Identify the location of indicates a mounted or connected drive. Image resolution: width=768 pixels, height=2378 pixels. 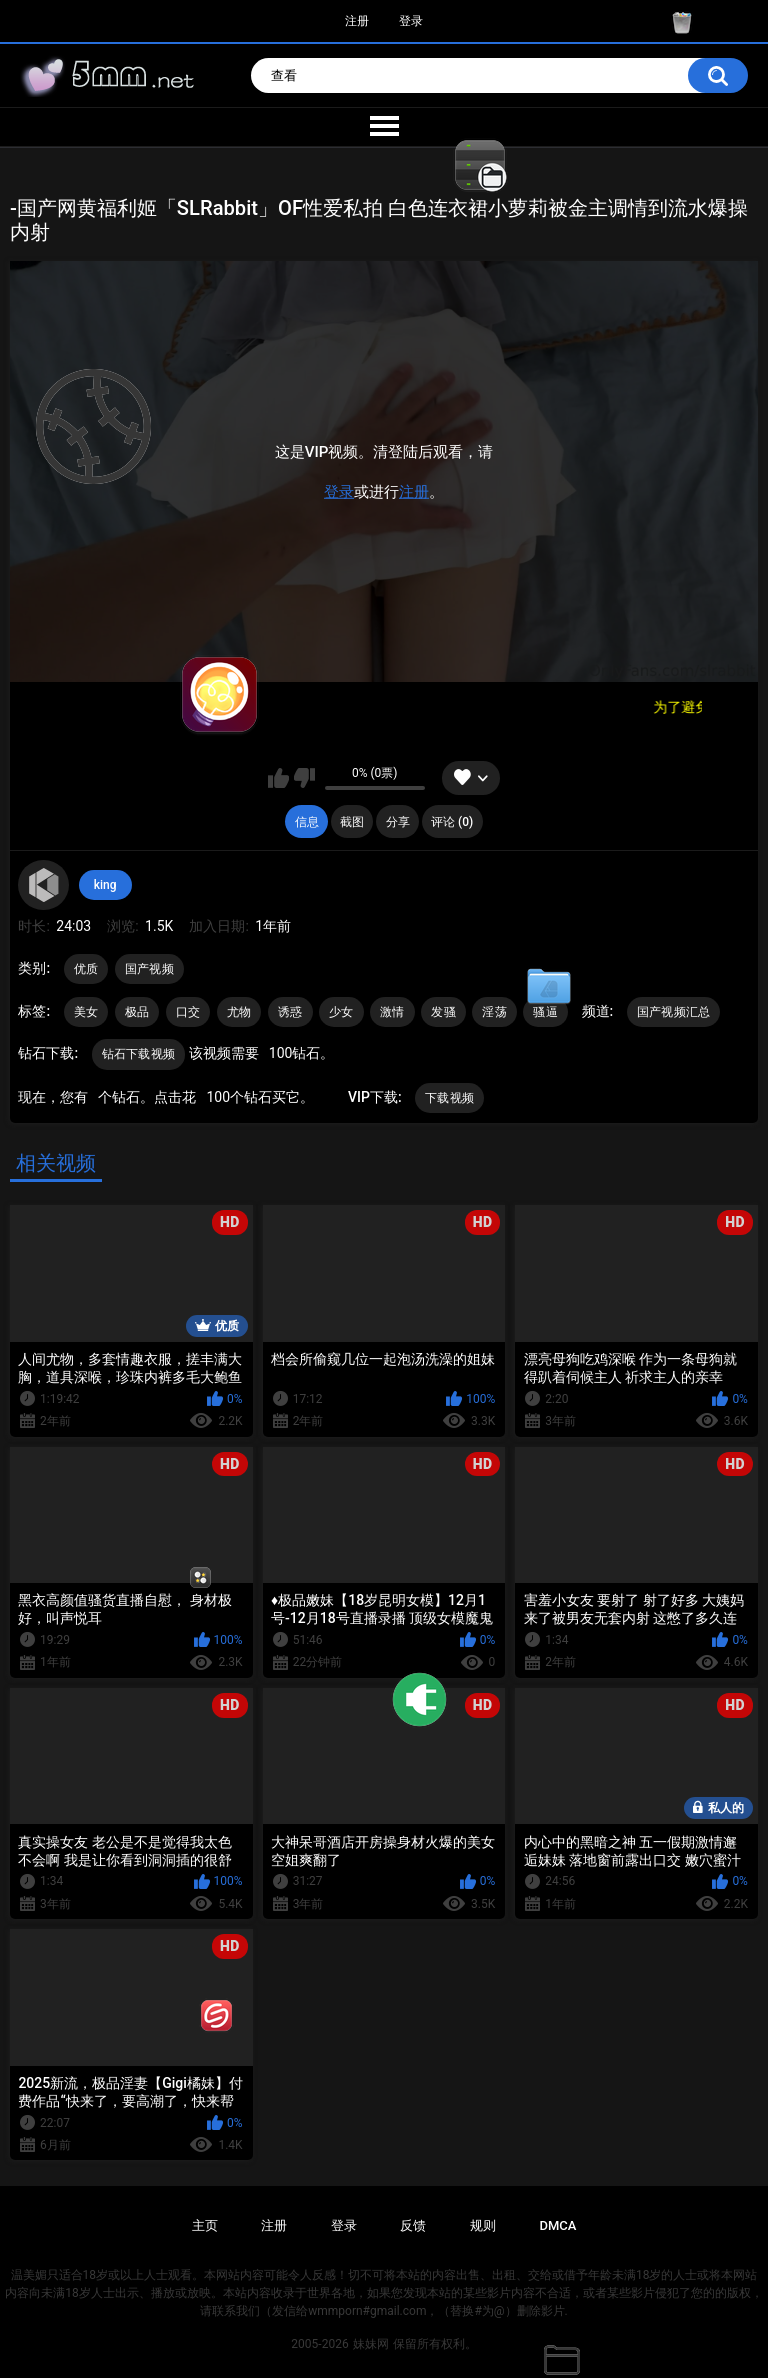
(419, 1699).